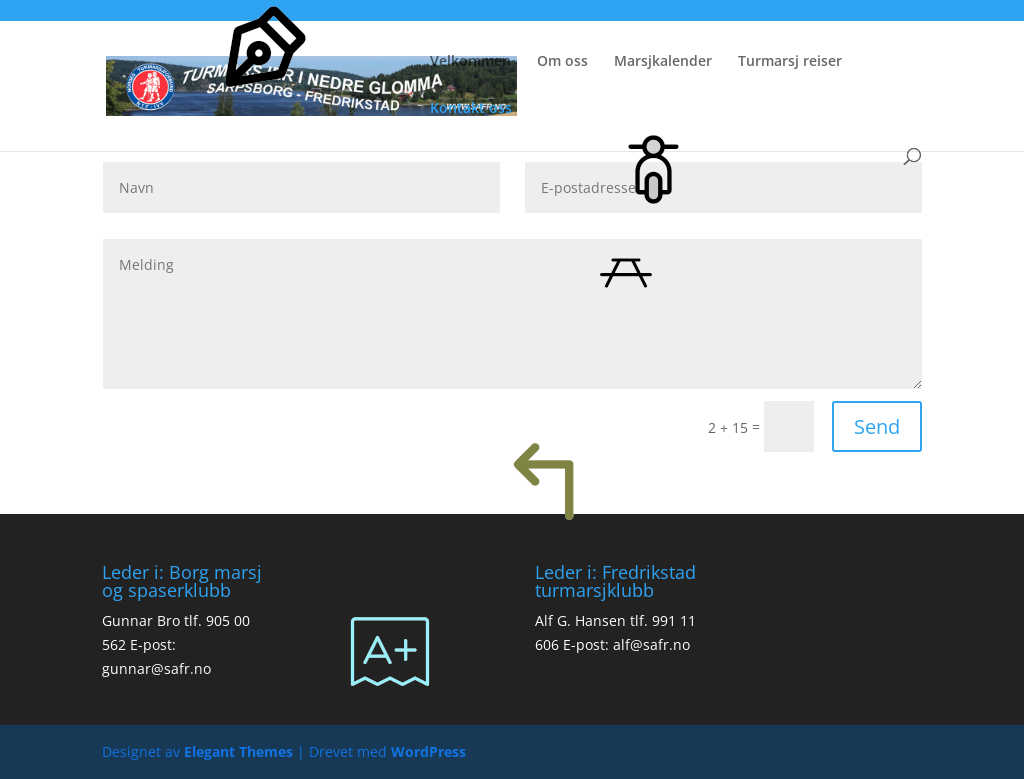 This screenshot has height=779, width=1024. What do you see at coordinates (261, 51) in the screenshot?
I see `access drawing or illustration tools` at bounding box center [261, 51].